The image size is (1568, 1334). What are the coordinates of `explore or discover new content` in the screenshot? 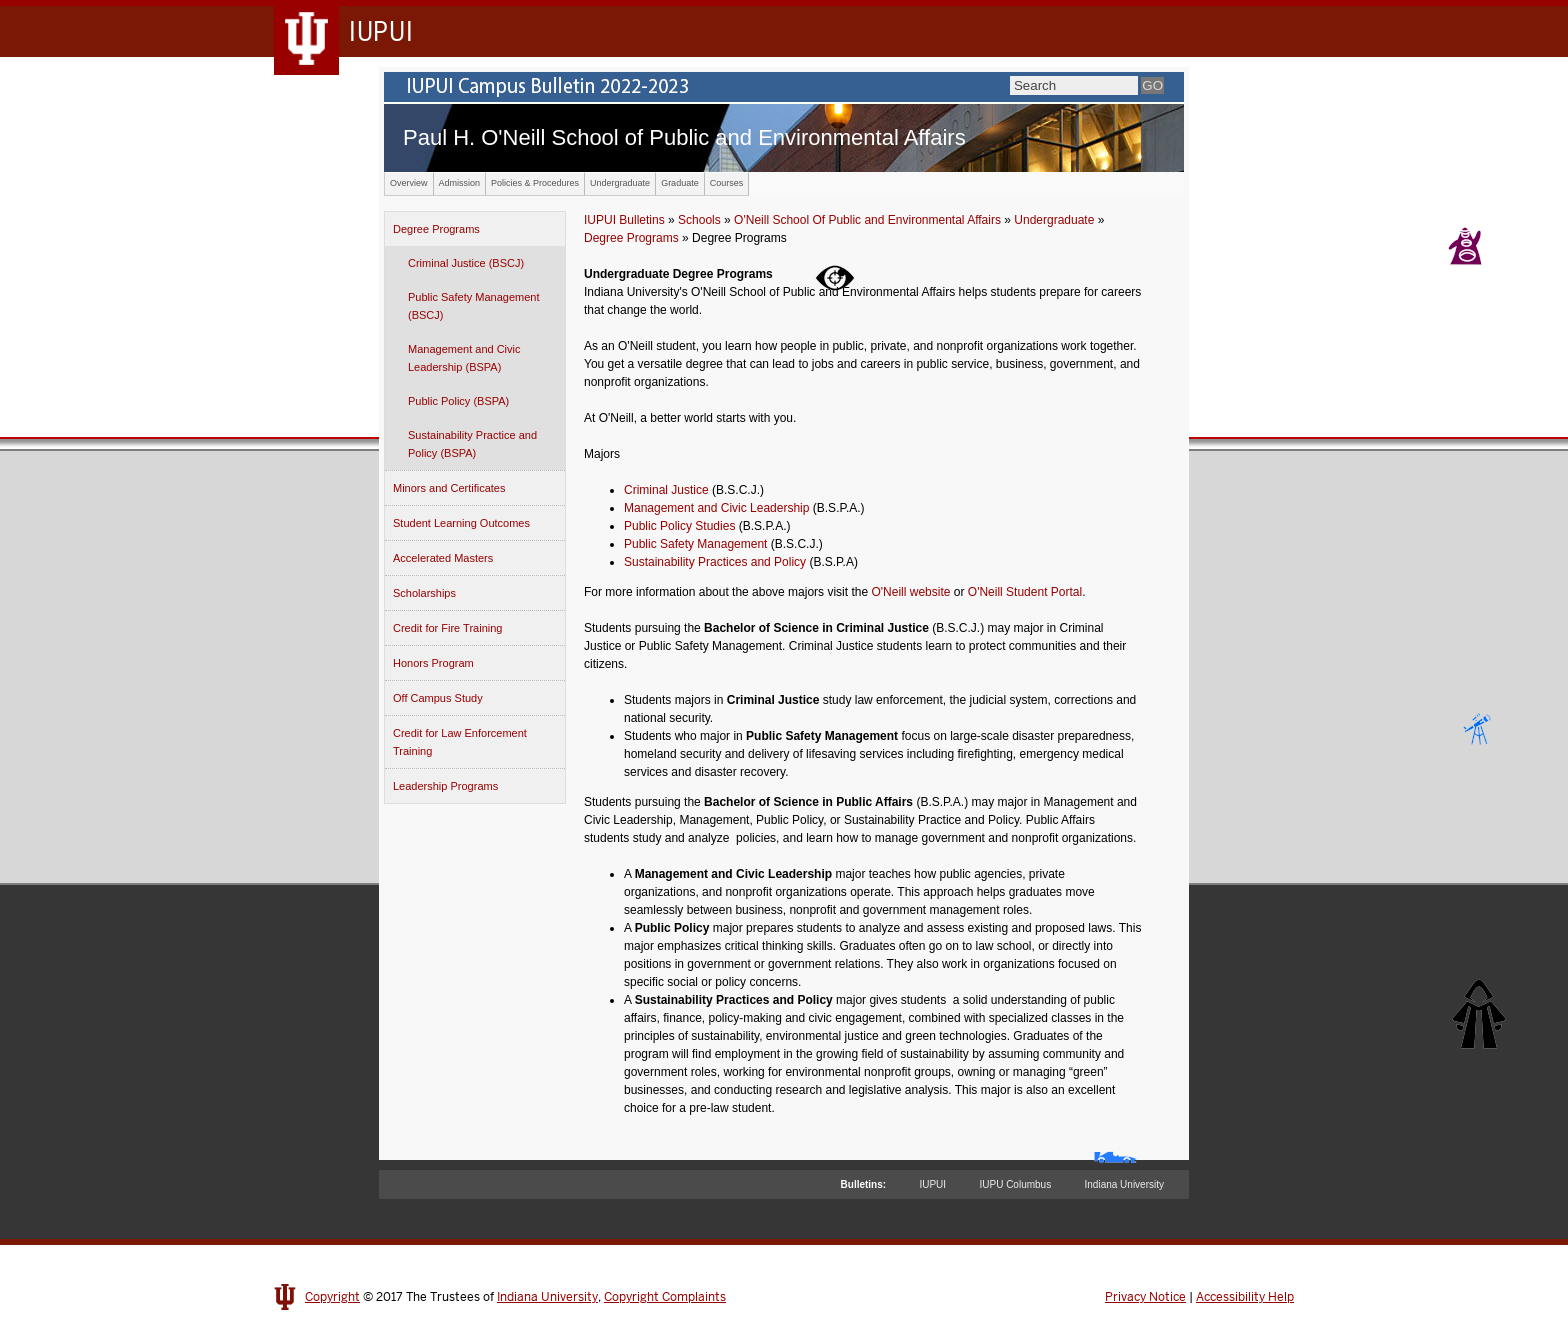 It's located at (1477, 729).